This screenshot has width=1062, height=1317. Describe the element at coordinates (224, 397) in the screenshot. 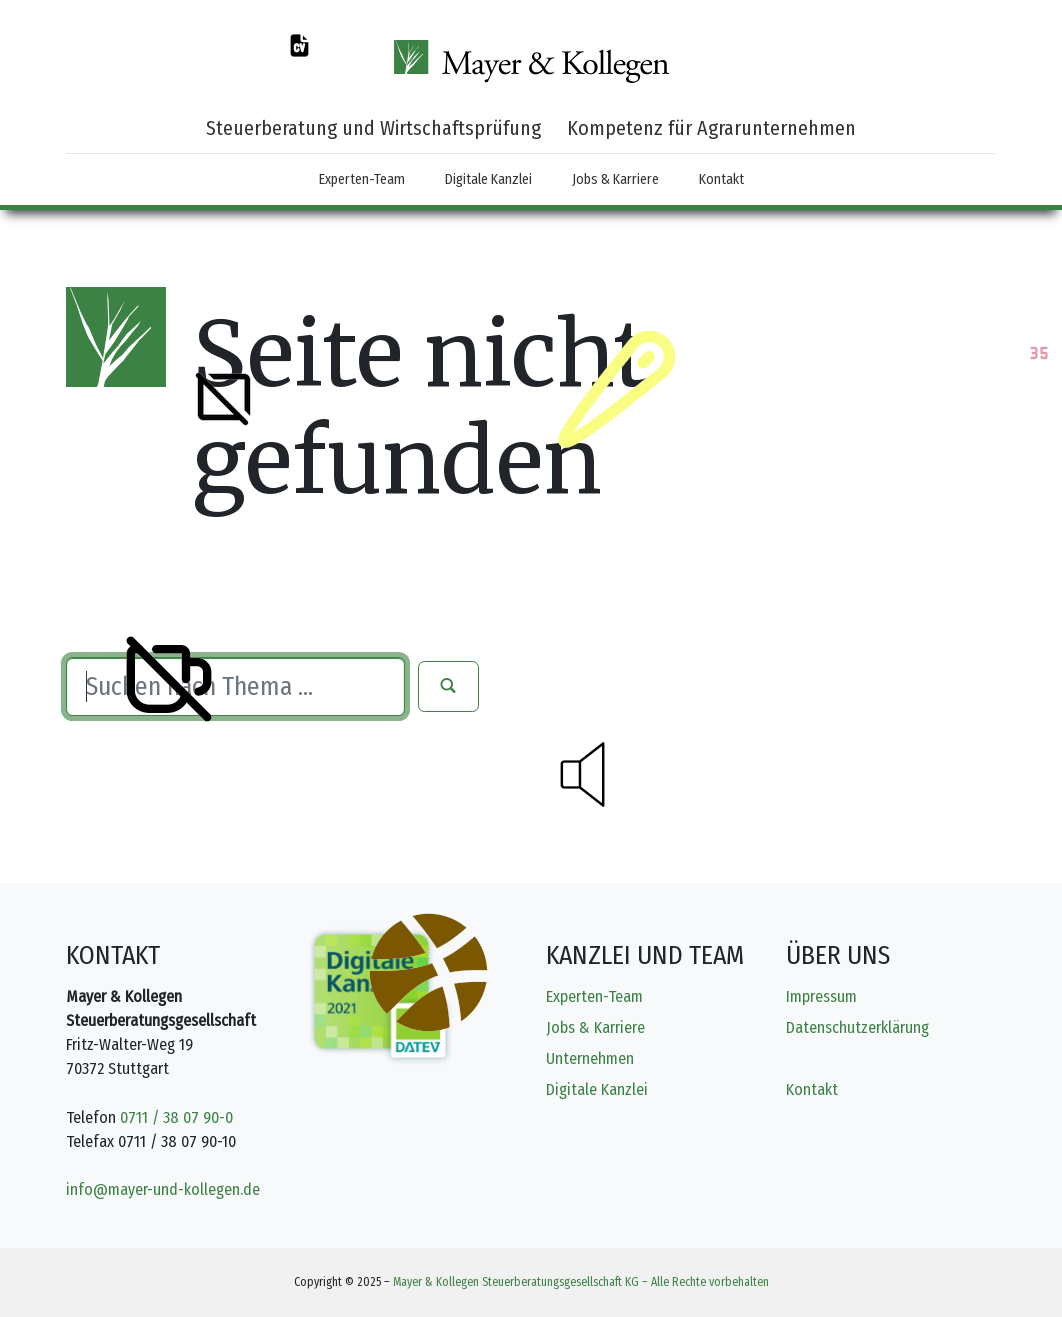

I see `indicates browser not supported` at that location.